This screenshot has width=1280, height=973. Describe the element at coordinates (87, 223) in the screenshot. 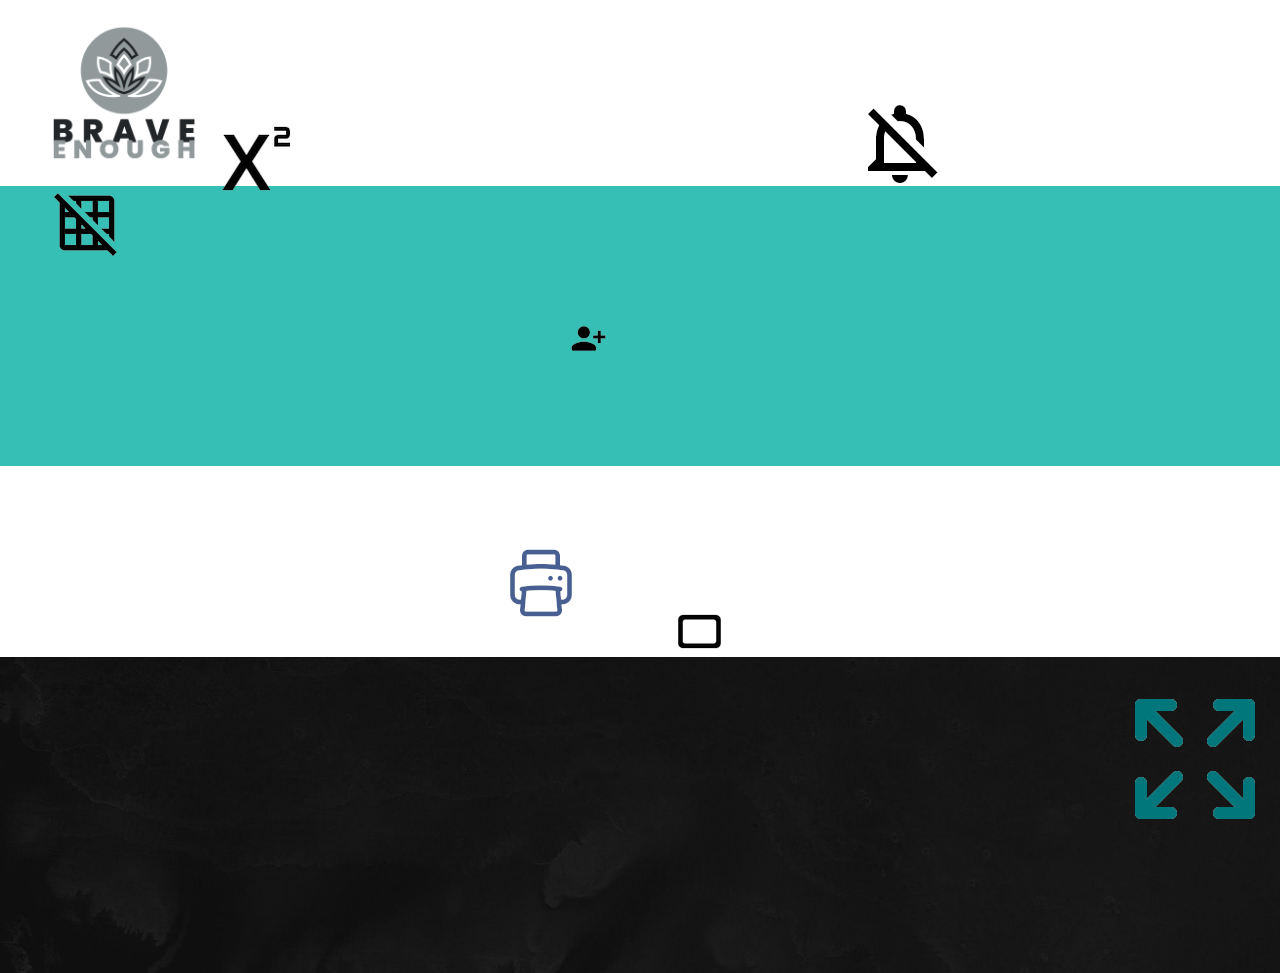

I see `disable grid view` at that location.